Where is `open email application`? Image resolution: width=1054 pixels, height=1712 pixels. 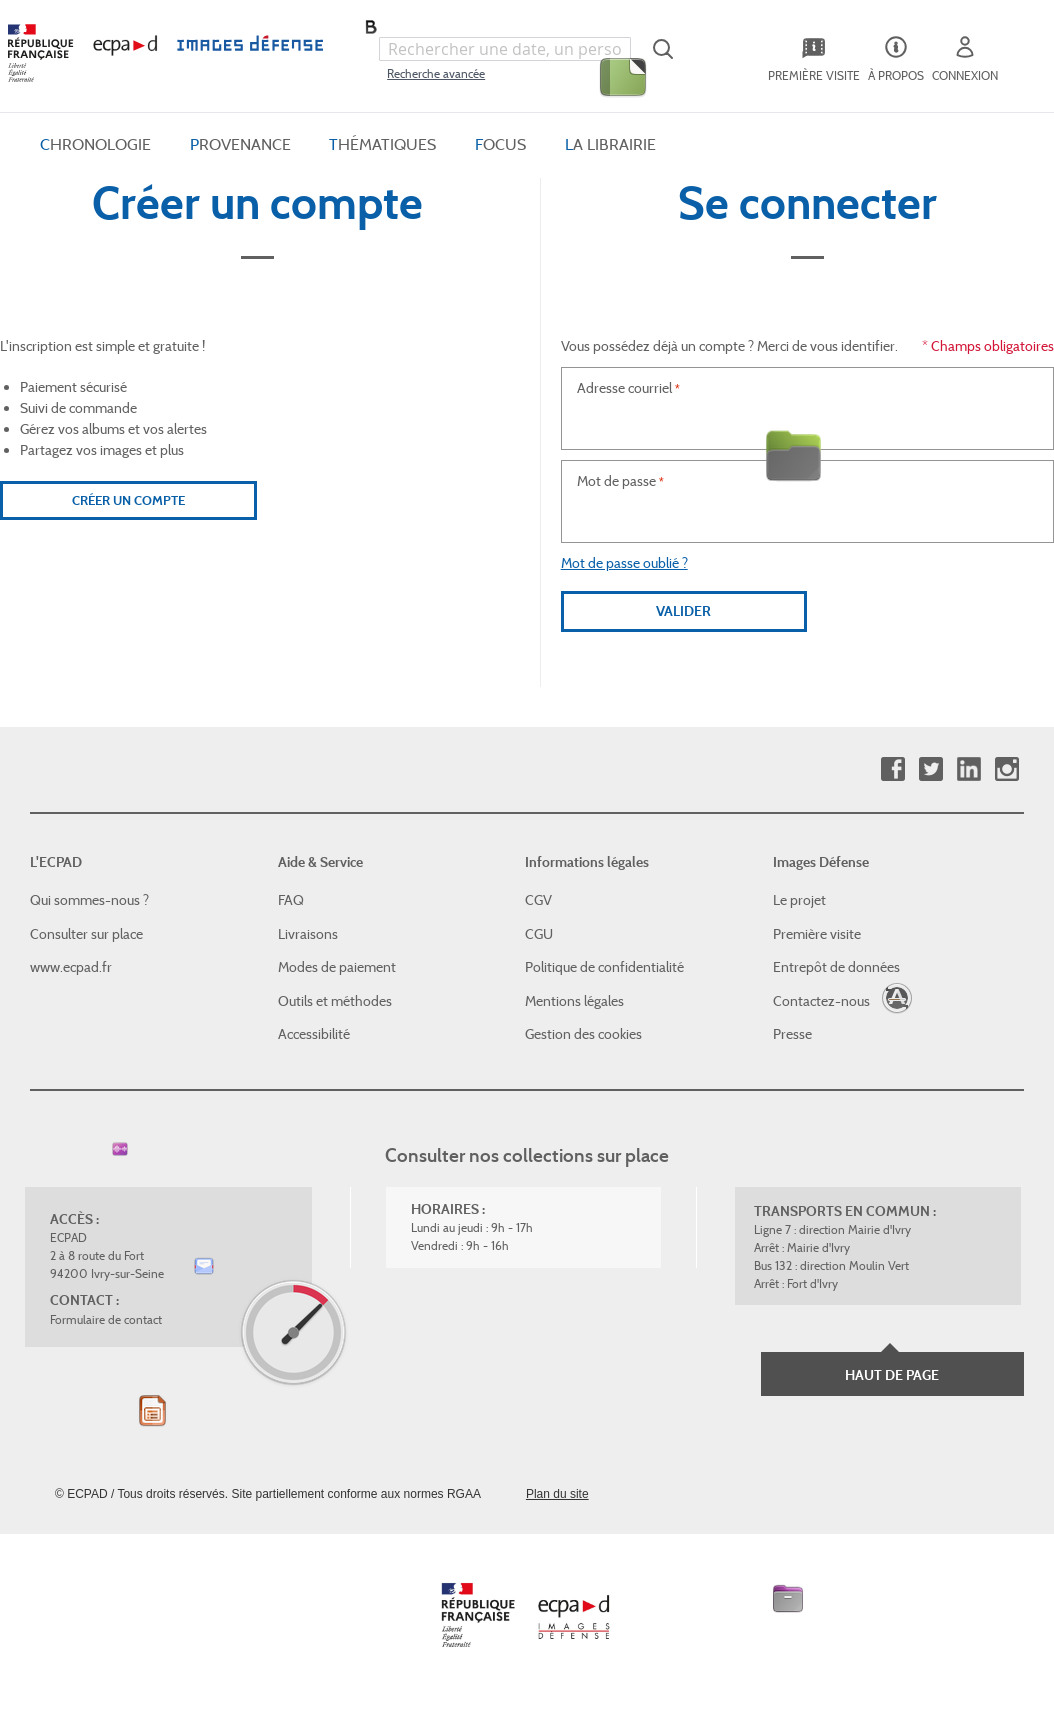 open email application is located at coordinates (204, 1266).